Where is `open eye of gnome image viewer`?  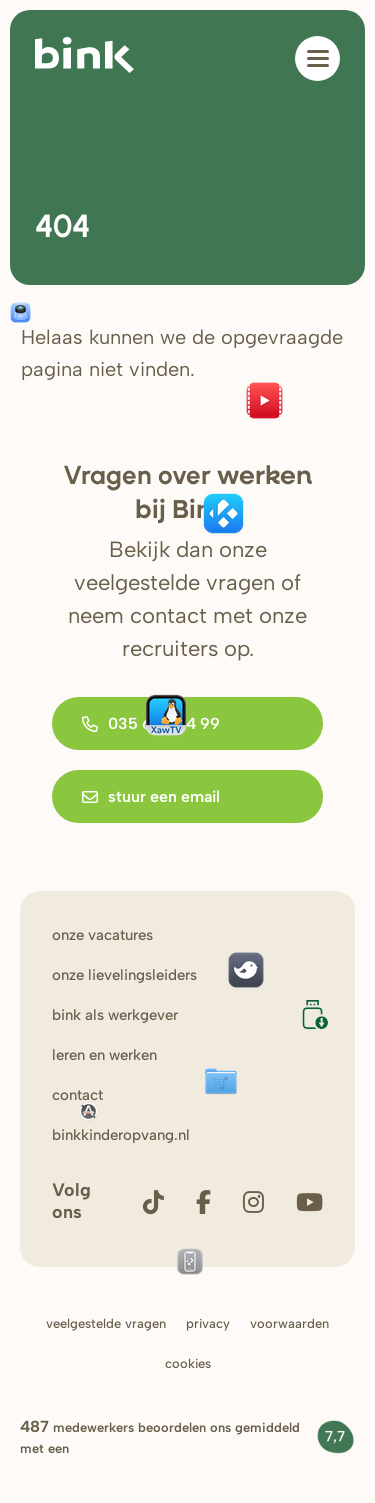
open eye of gnome image viewer is located at coordinates (20, 312).